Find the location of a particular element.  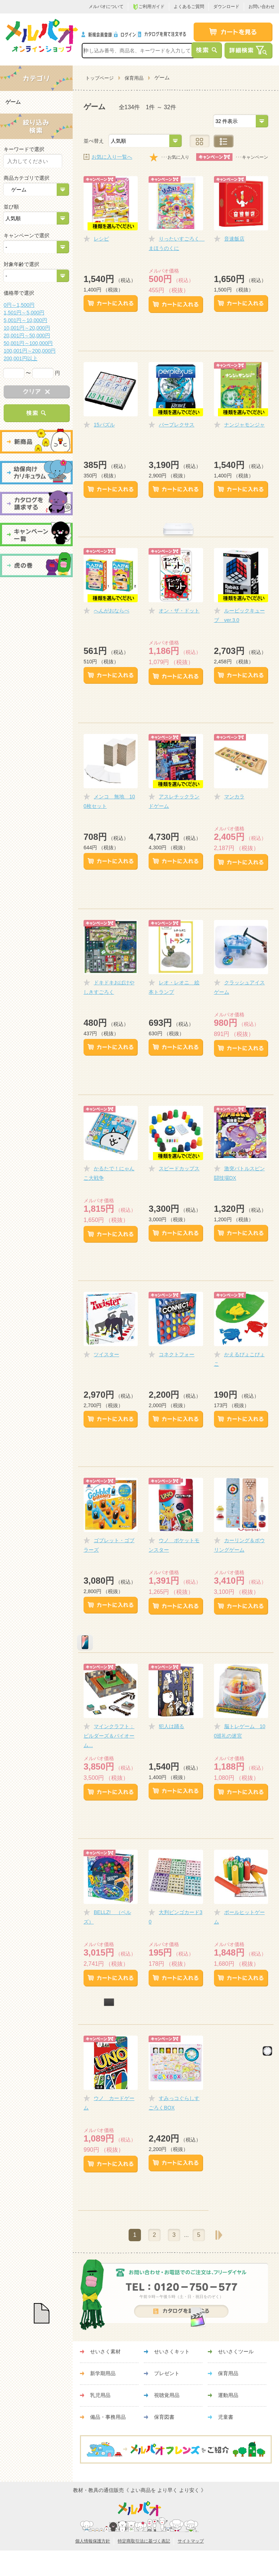

access airport extreme router settings is located at coordinates (178, 526).